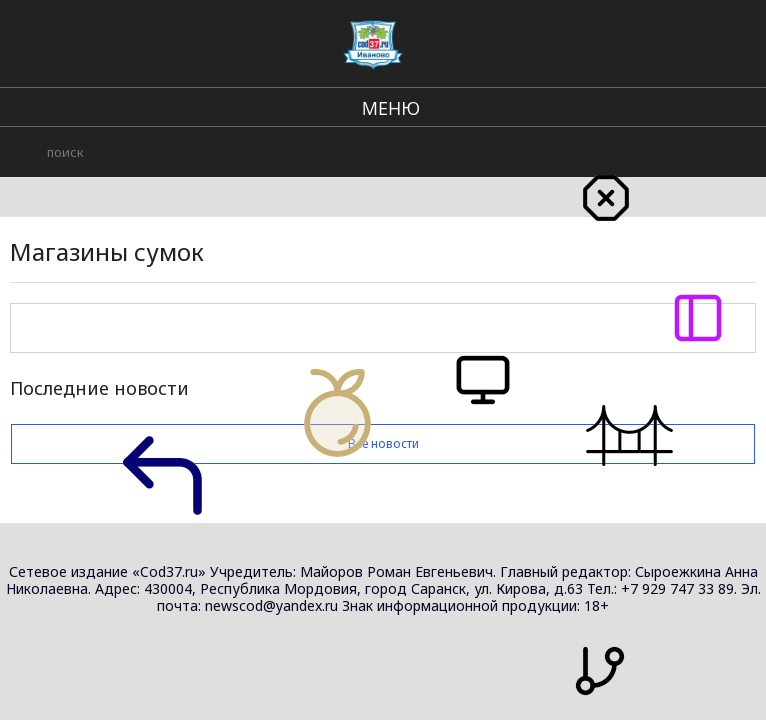 This screenshot has height=720, width=766. I want to click on indicates fruit or produce category, so click(337, 414).